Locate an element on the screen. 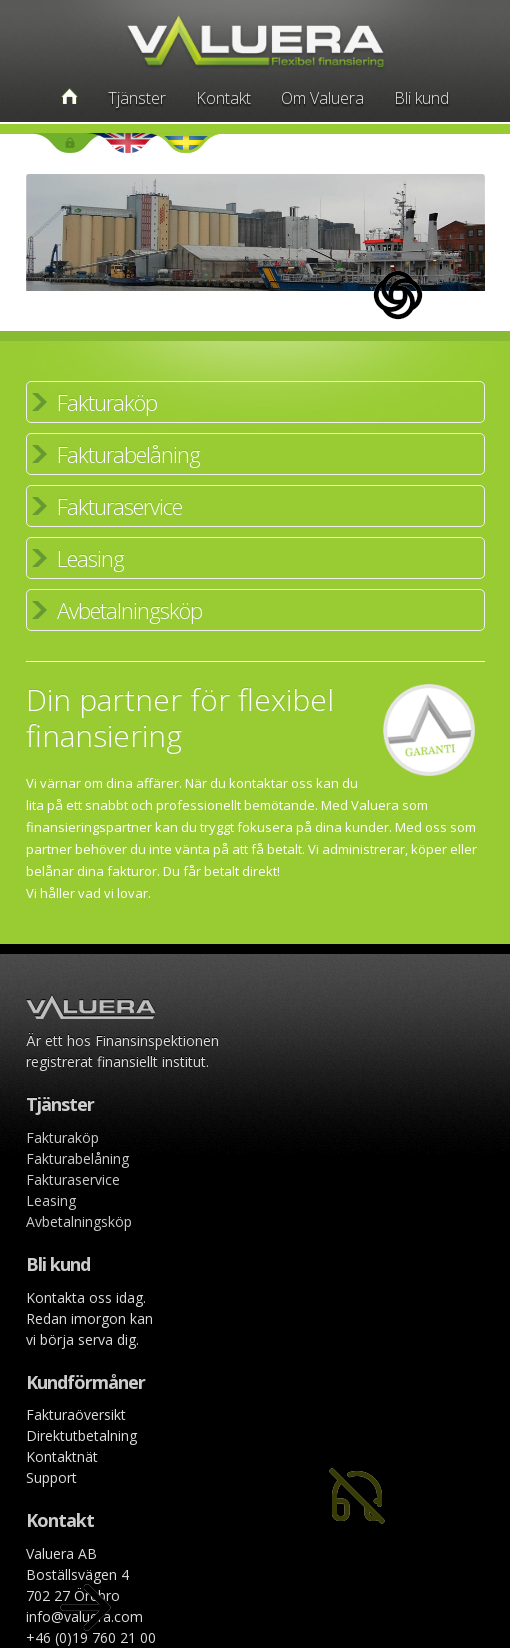 The height and width of the screenshot is (1648, 510). navigate to the next item or screen is located at coordinates (85, 1607).